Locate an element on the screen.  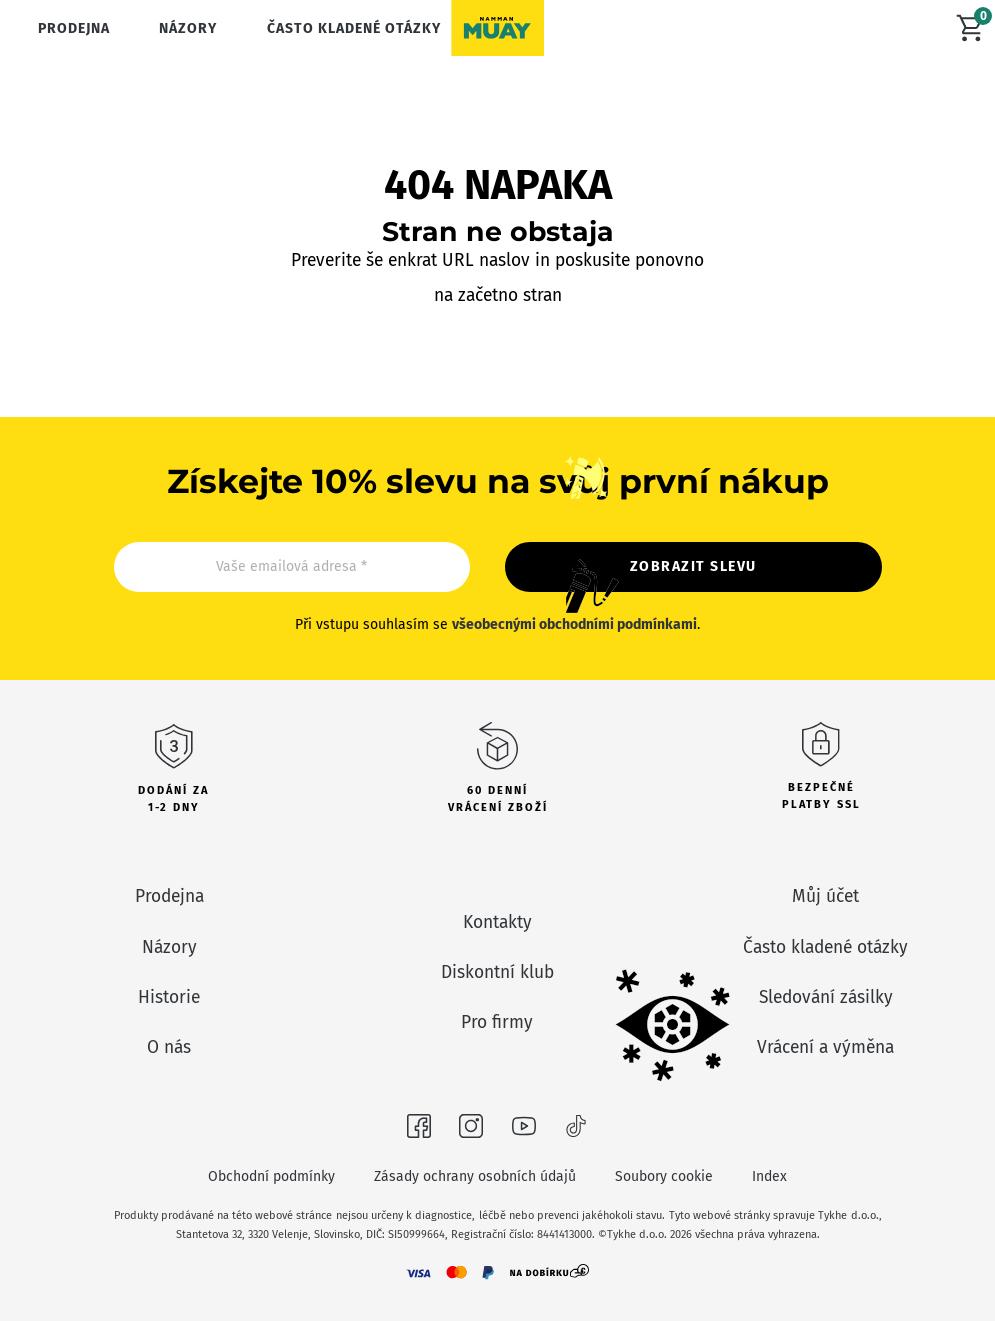
view frost or ice-related content is located at coordinates (672, 1024).